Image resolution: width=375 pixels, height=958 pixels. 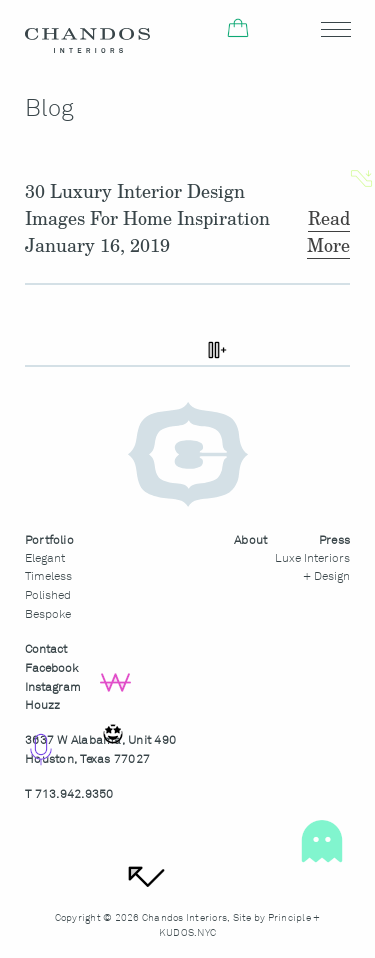 What do you see at coordinates (146, 875) in the screenshot?
I see `go back or return to previous step` at bounding box center [146, 875].